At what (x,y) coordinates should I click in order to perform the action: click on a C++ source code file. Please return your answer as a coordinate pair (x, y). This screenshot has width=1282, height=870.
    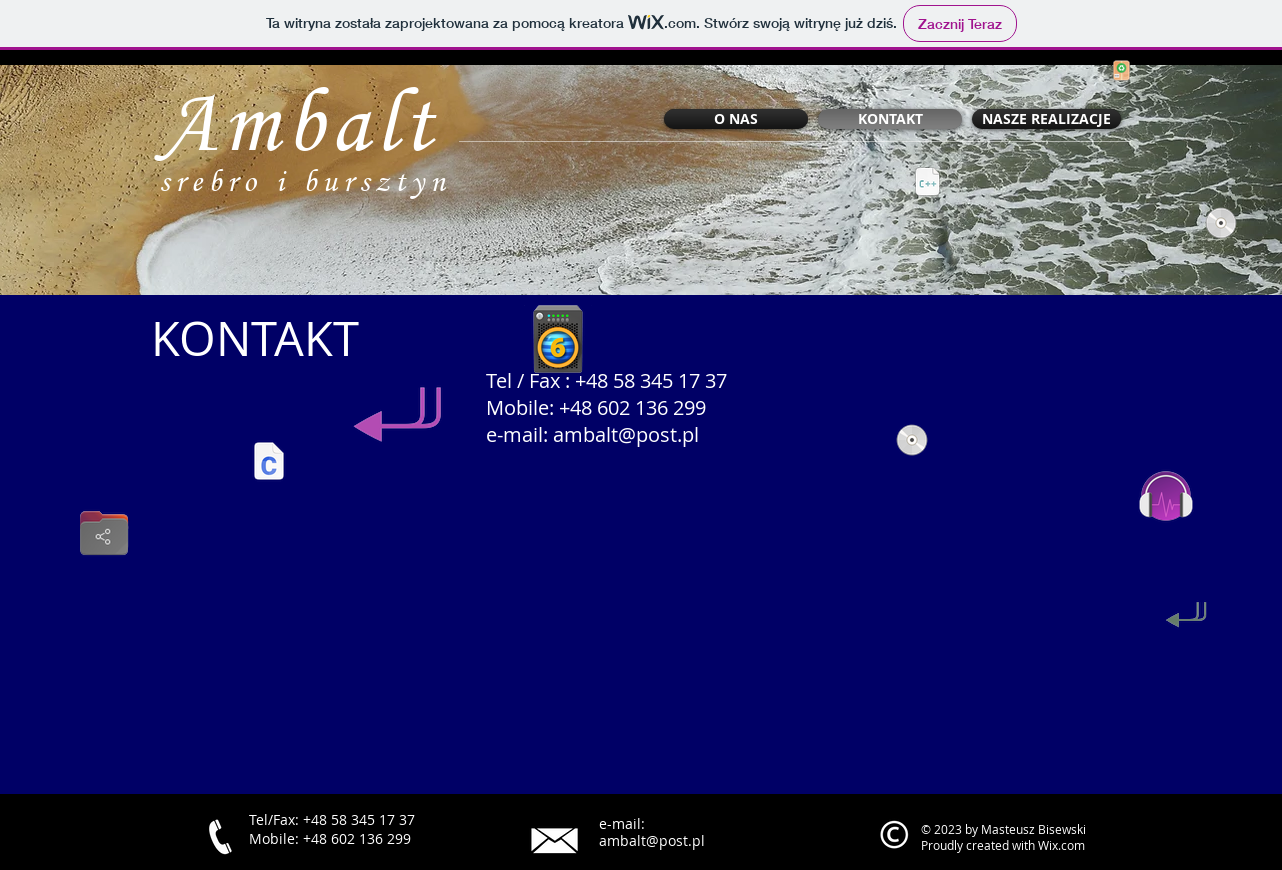
    Looking at the image, I should click on (927, 181).